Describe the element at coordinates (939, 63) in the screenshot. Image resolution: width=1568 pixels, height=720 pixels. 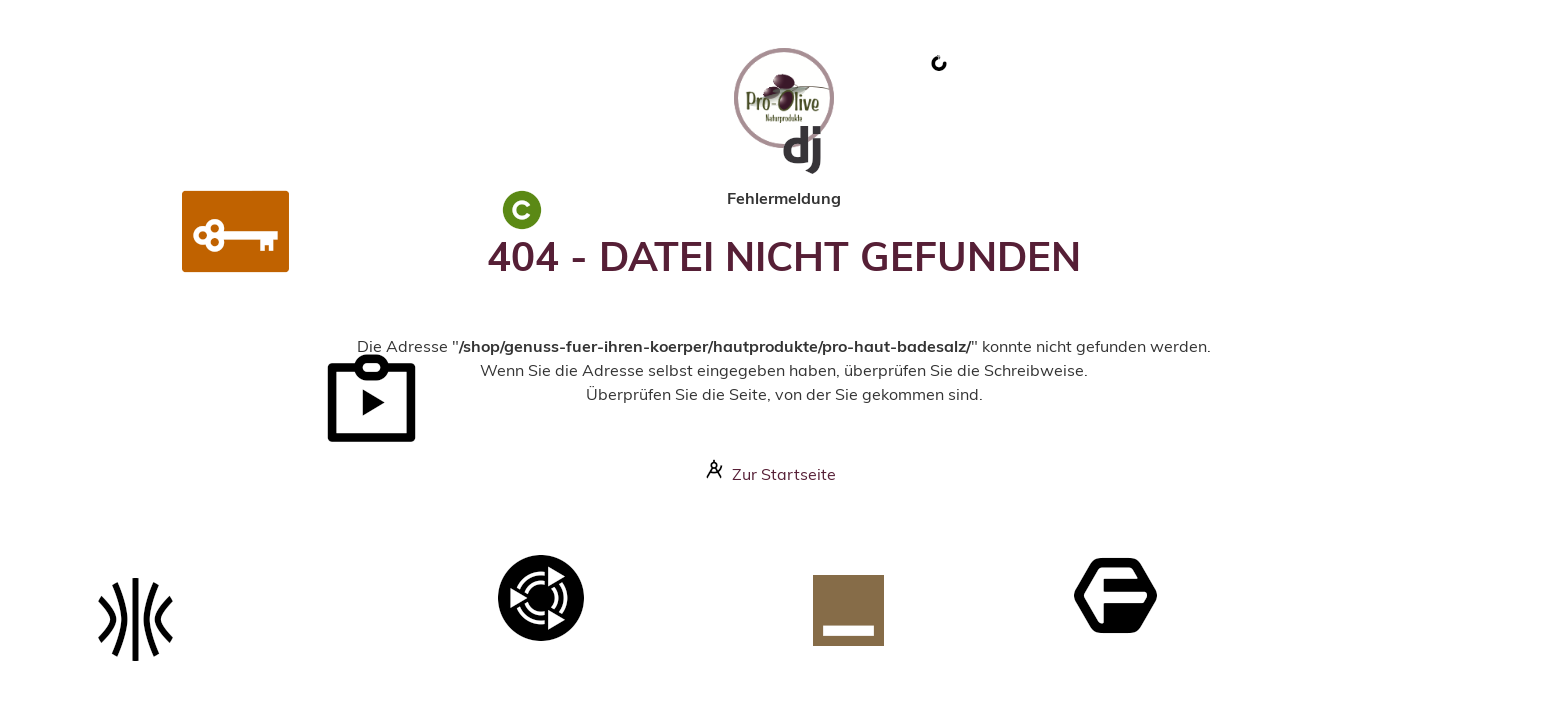
I see `macpaw company logo` at that location.